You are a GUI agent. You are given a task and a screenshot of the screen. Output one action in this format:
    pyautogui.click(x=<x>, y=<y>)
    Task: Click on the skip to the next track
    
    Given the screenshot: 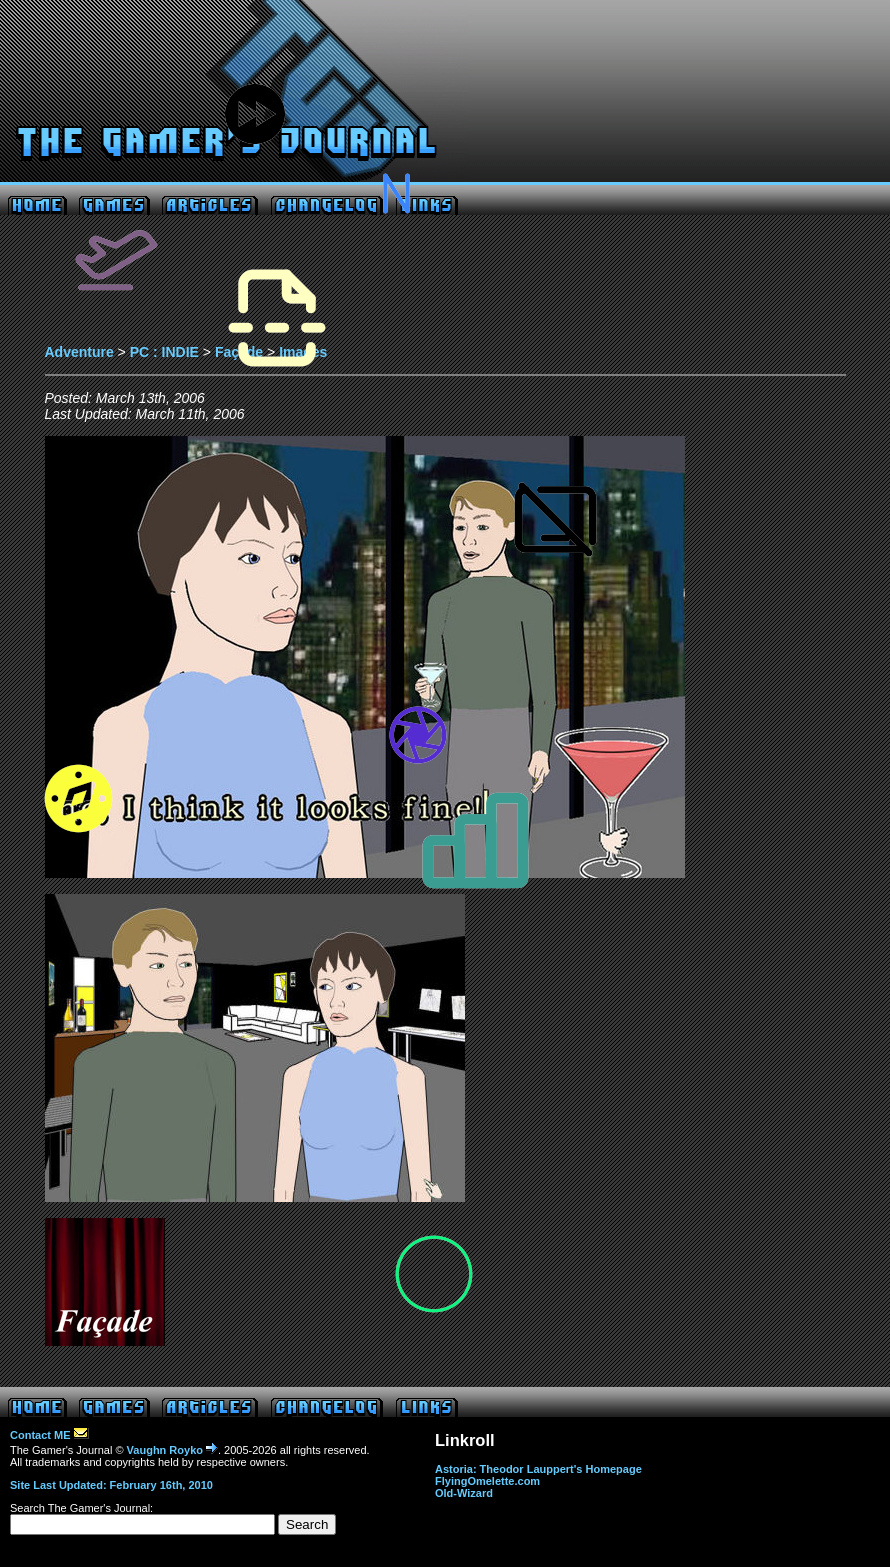 What is the action you would take?
    pyautogui.click(x=255, y=114)
    